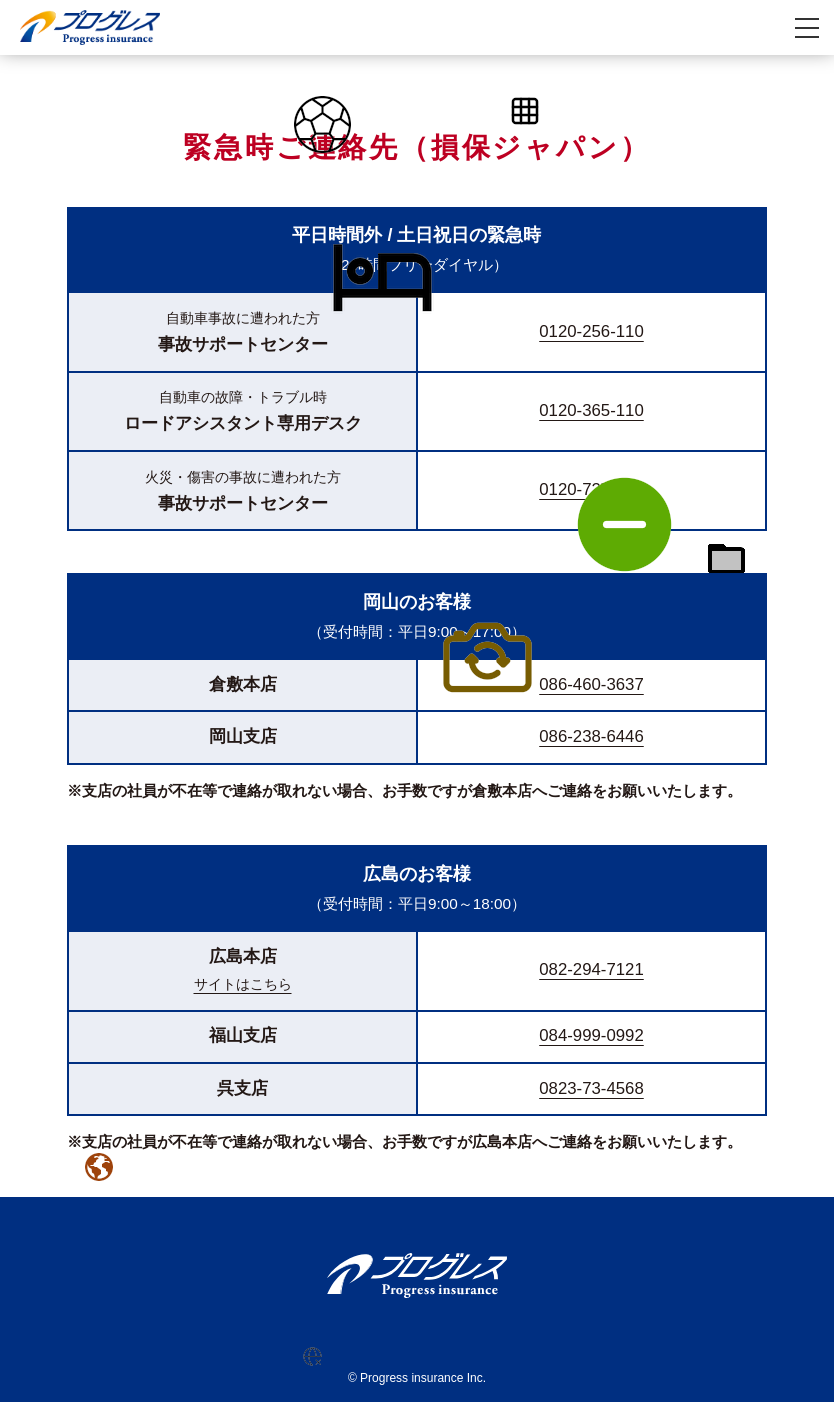  I want to click on no internet connection, so click(312, 1356).